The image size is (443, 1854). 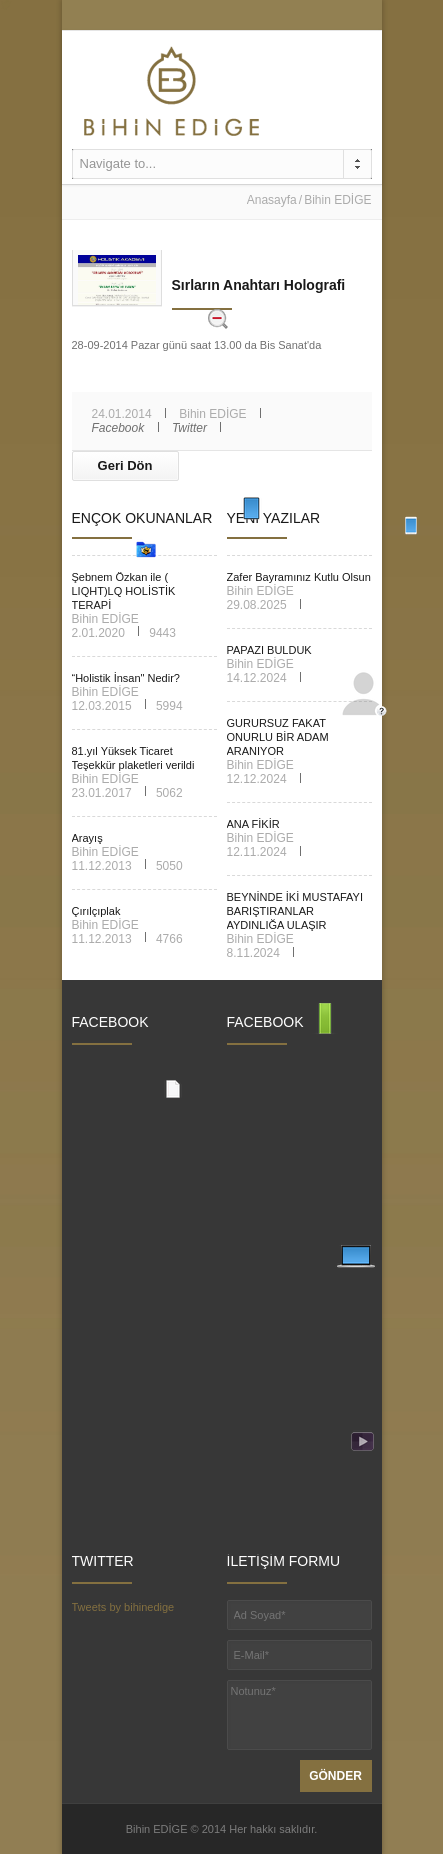 What do you see at coordinates (173, 1089) in the screenshot?
I see `open a text document` at bounding box center [173, 1089].